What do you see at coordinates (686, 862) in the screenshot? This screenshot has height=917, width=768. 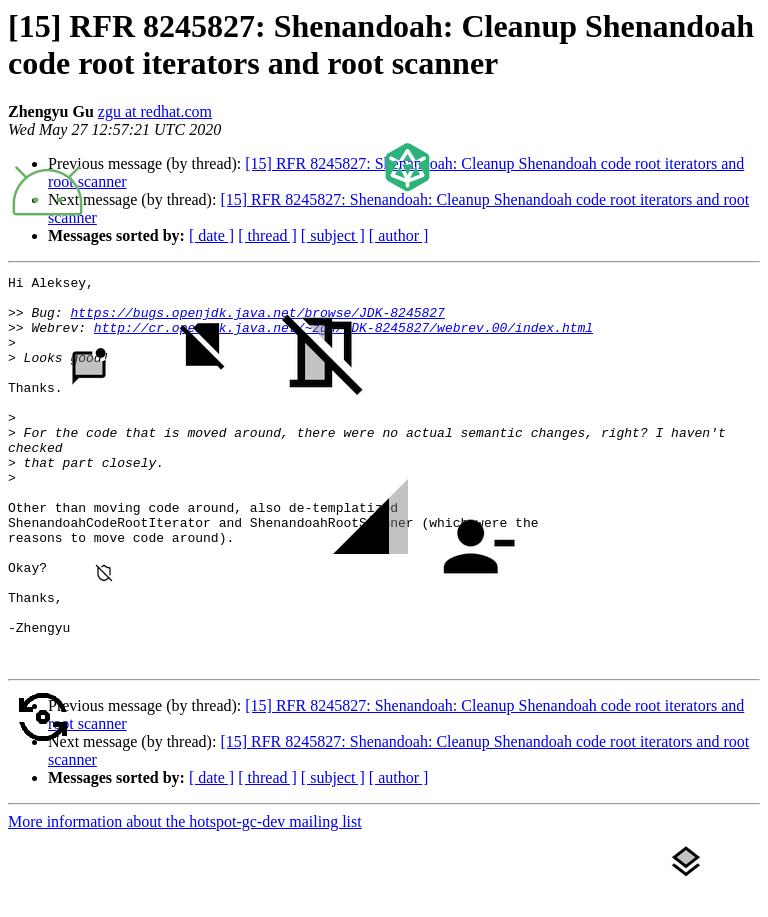 I see `toggle map layers or overlays` at bounding box center [686, 862].